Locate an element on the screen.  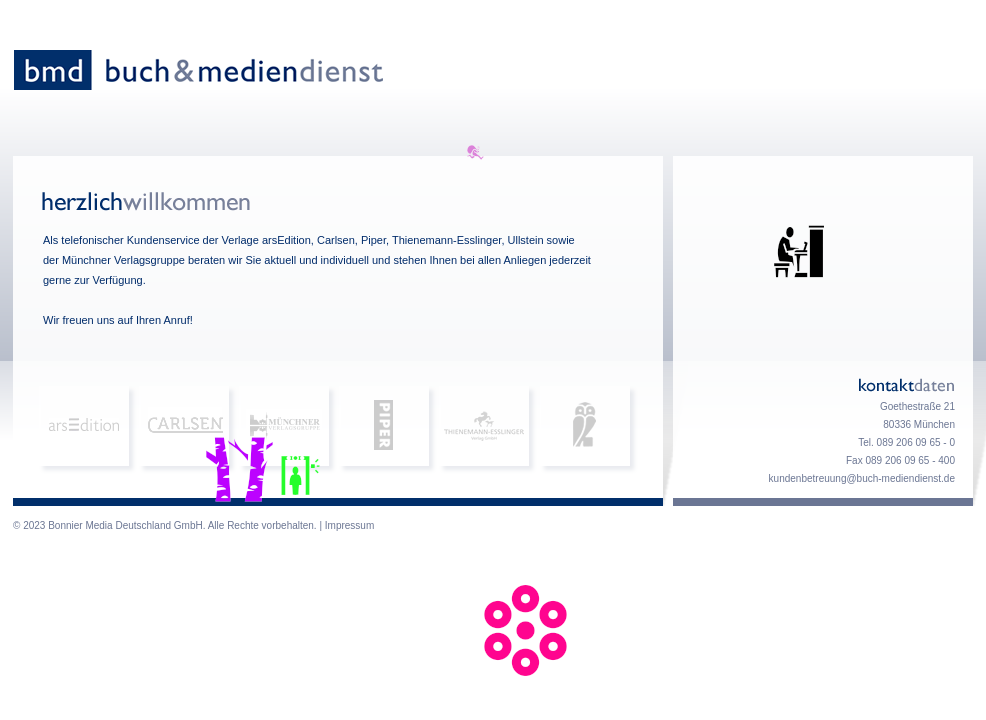
select chaingun weapon in game is located at coordinates (525, 630).